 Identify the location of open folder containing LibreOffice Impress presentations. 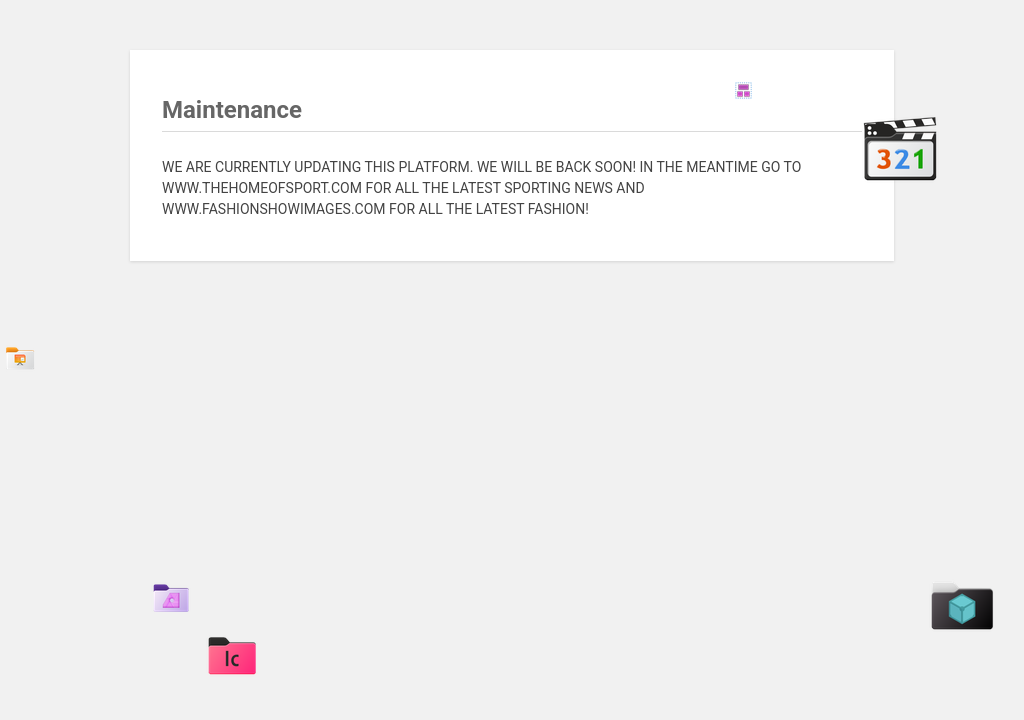
(20, 359).